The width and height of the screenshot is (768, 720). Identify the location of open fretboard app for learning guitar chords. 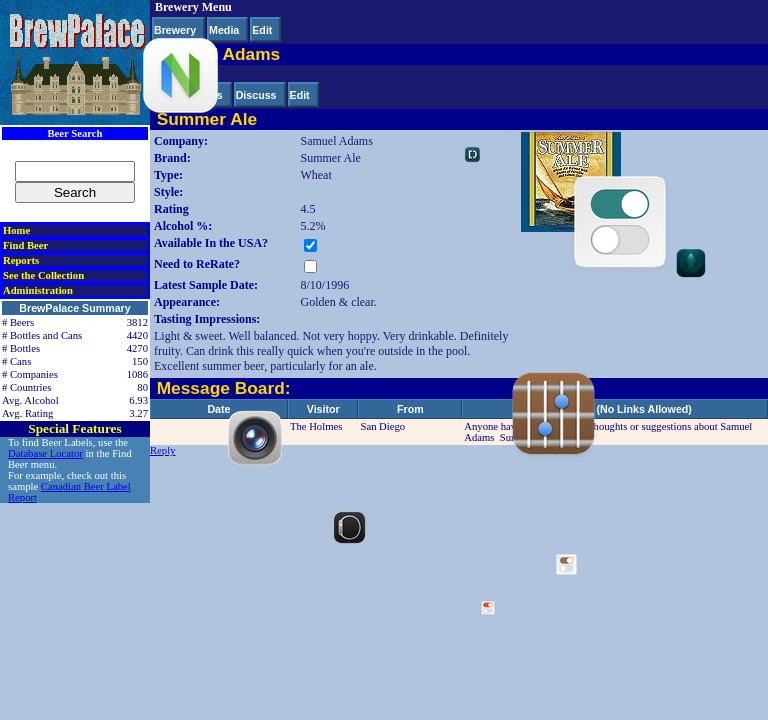
(553, 413).